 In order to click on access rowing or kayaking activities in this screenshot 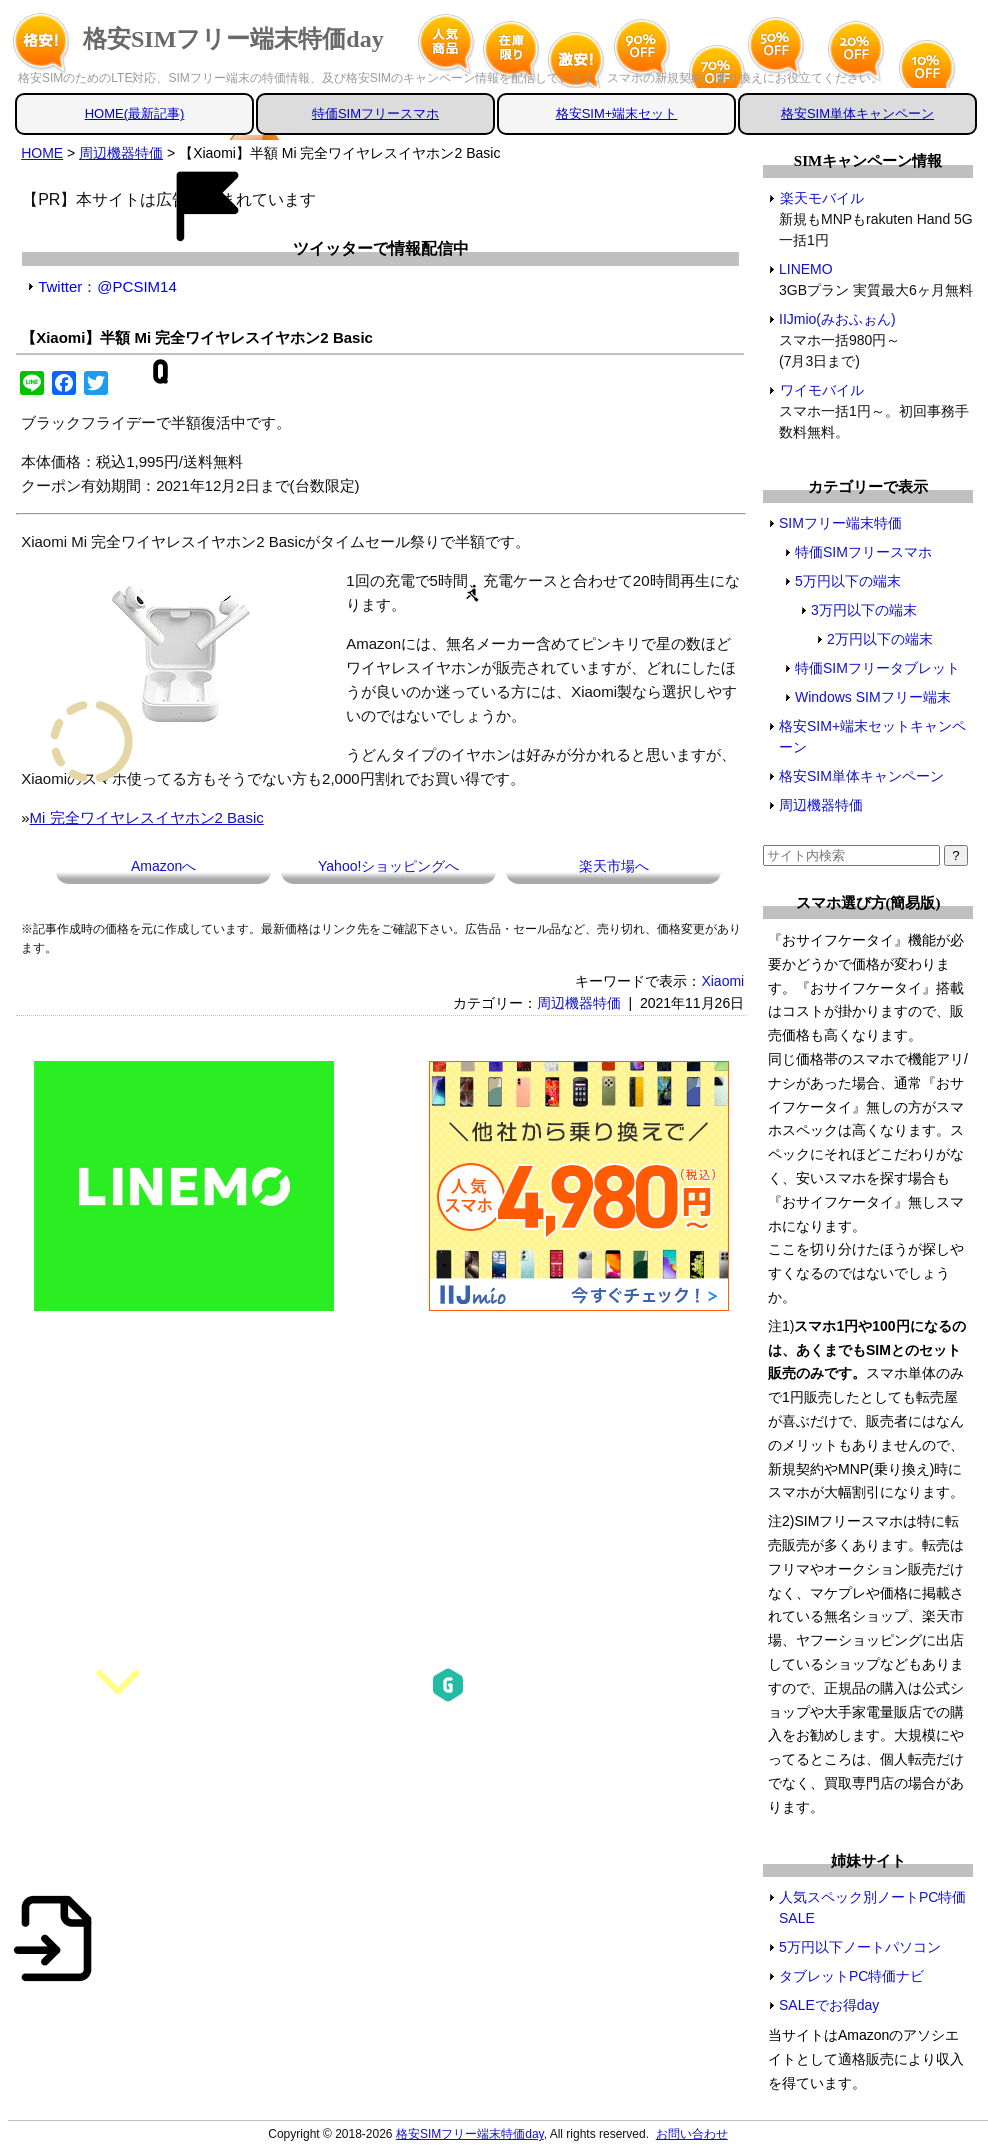, I will do `click(472, 593)`.